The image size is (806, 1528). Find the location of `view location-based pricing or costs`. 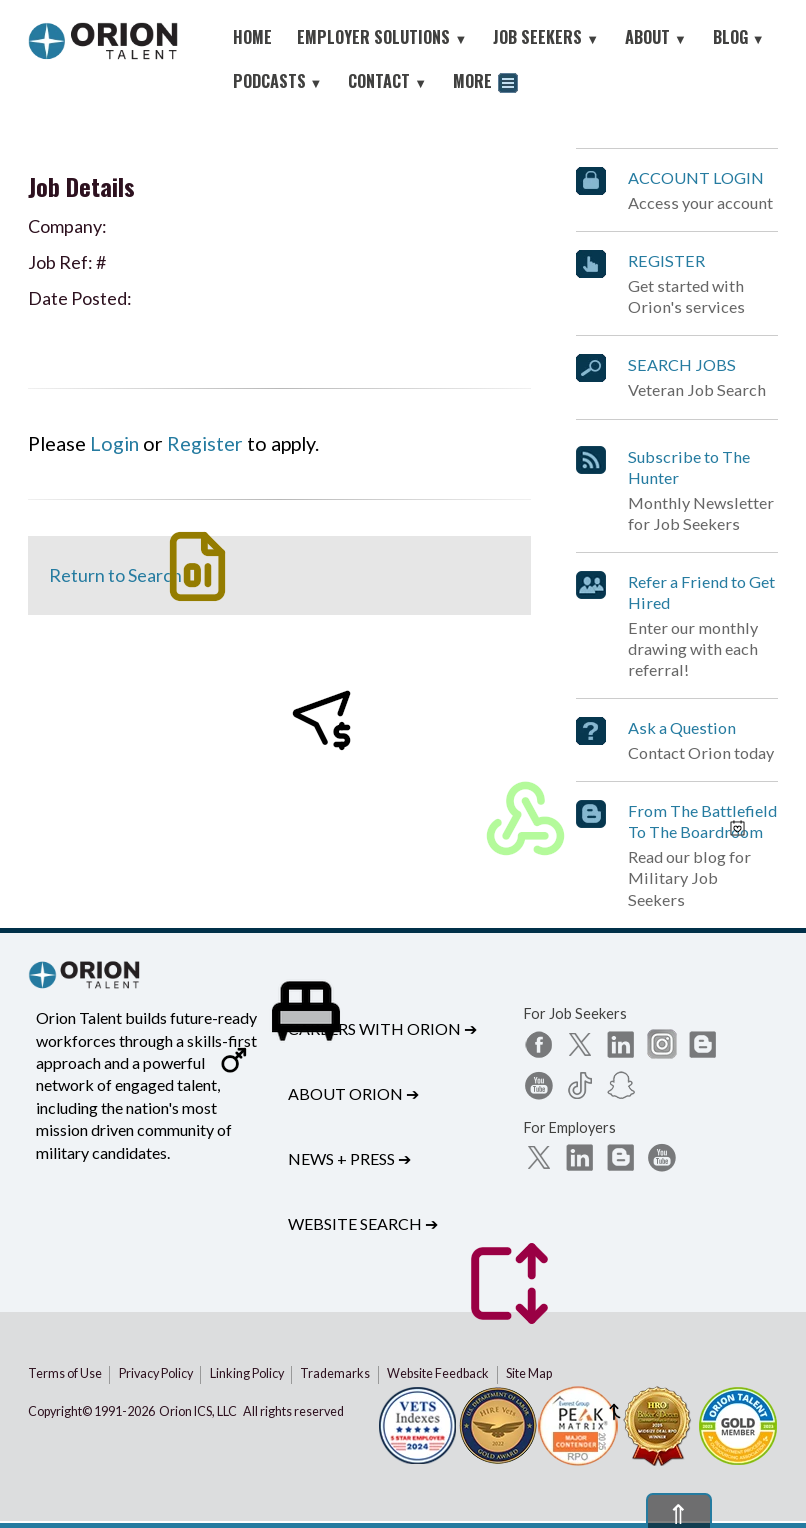

view location-based pricing or costs is located at coordinates (322, 719).